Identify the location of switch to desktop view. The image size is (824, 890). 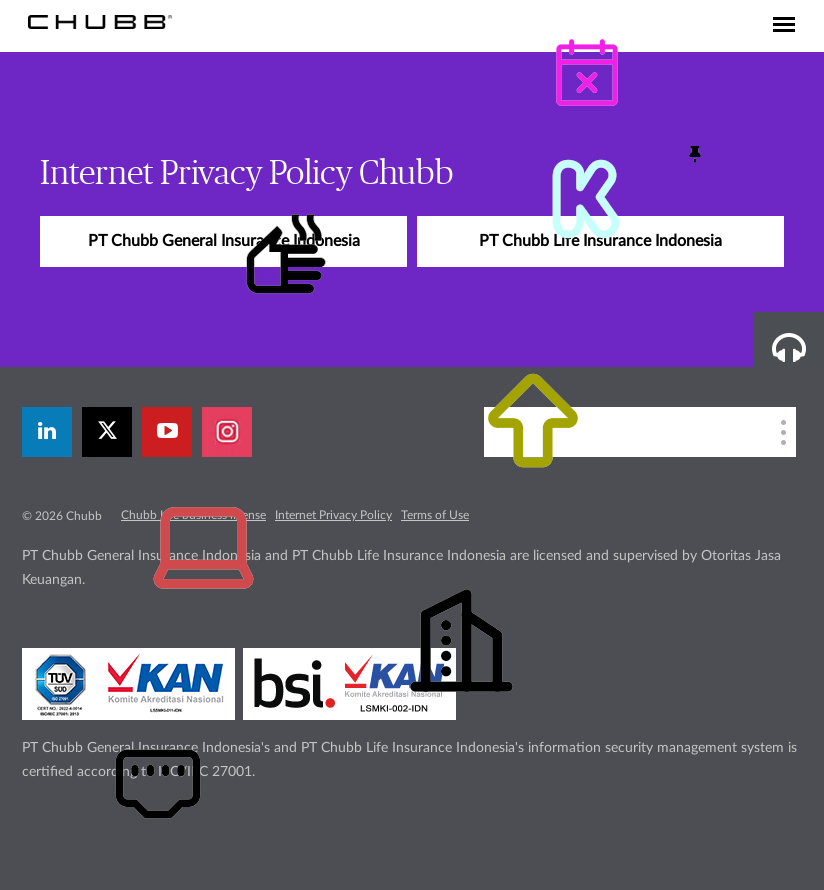
(203, 545).